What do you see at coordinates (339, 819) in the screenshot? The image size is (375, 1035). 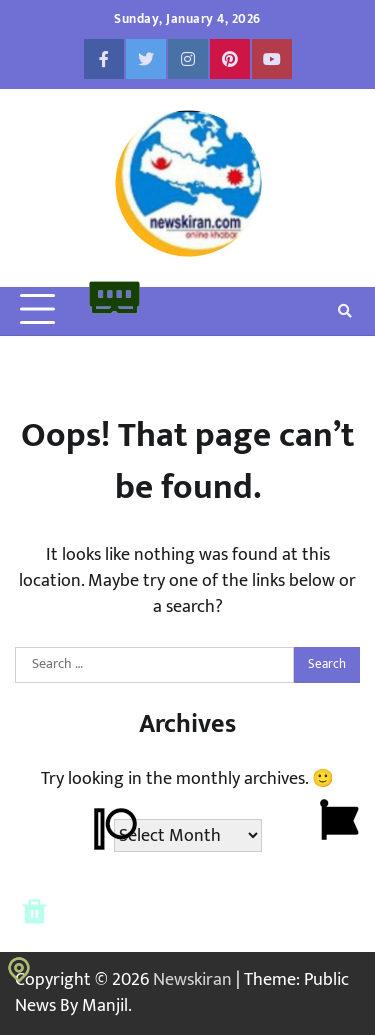 I see `font awesome brand logo` at bounding box center [339, 819].